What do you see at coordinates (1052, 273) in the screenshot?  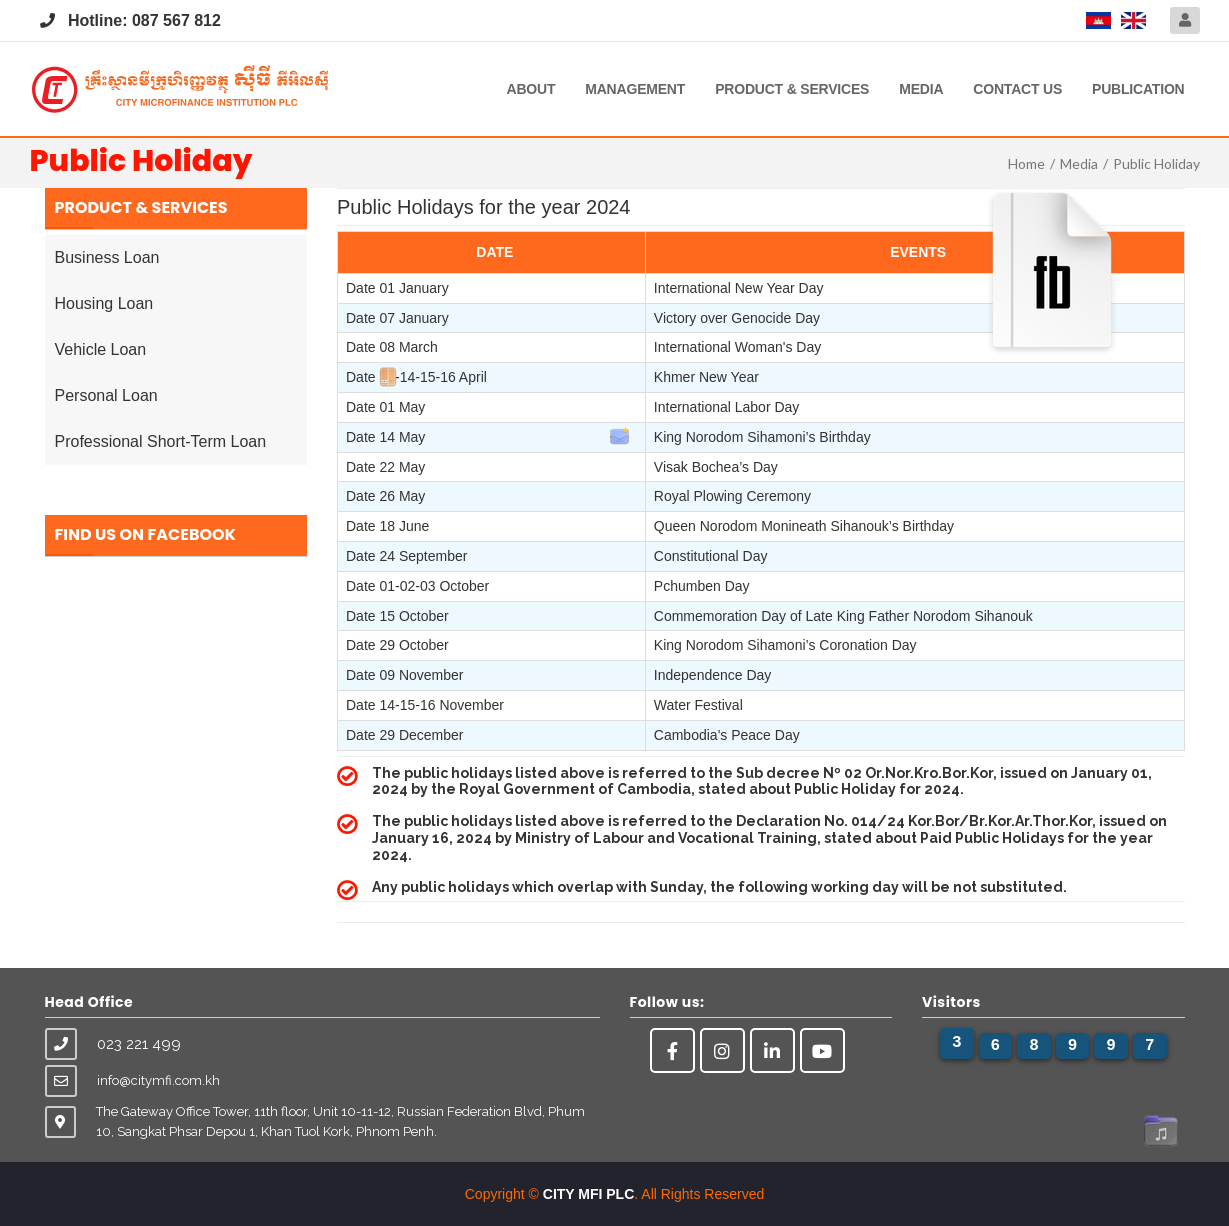 I see `a fictionbook (.fb2) ebook file` at bounding box center [1052, 273].